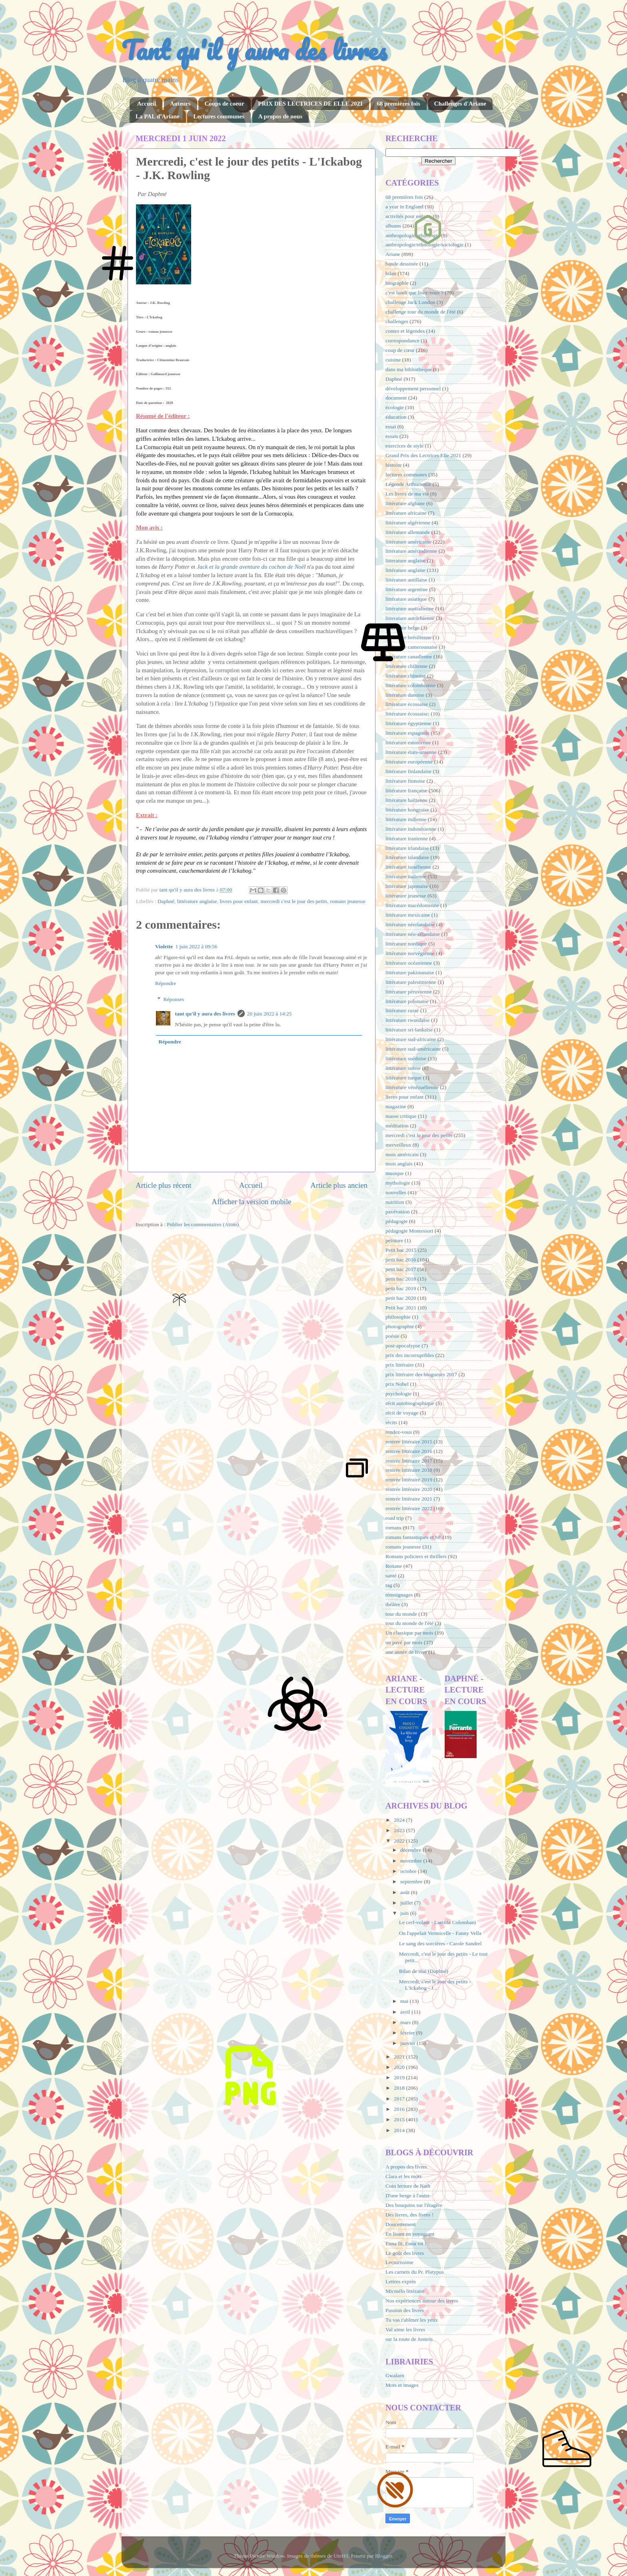 The height and width of the screenshot is (2576, 627). Describe the element at coordinates (383, 641) in the screenshot. I see `access solar energy or power settings` at that location.